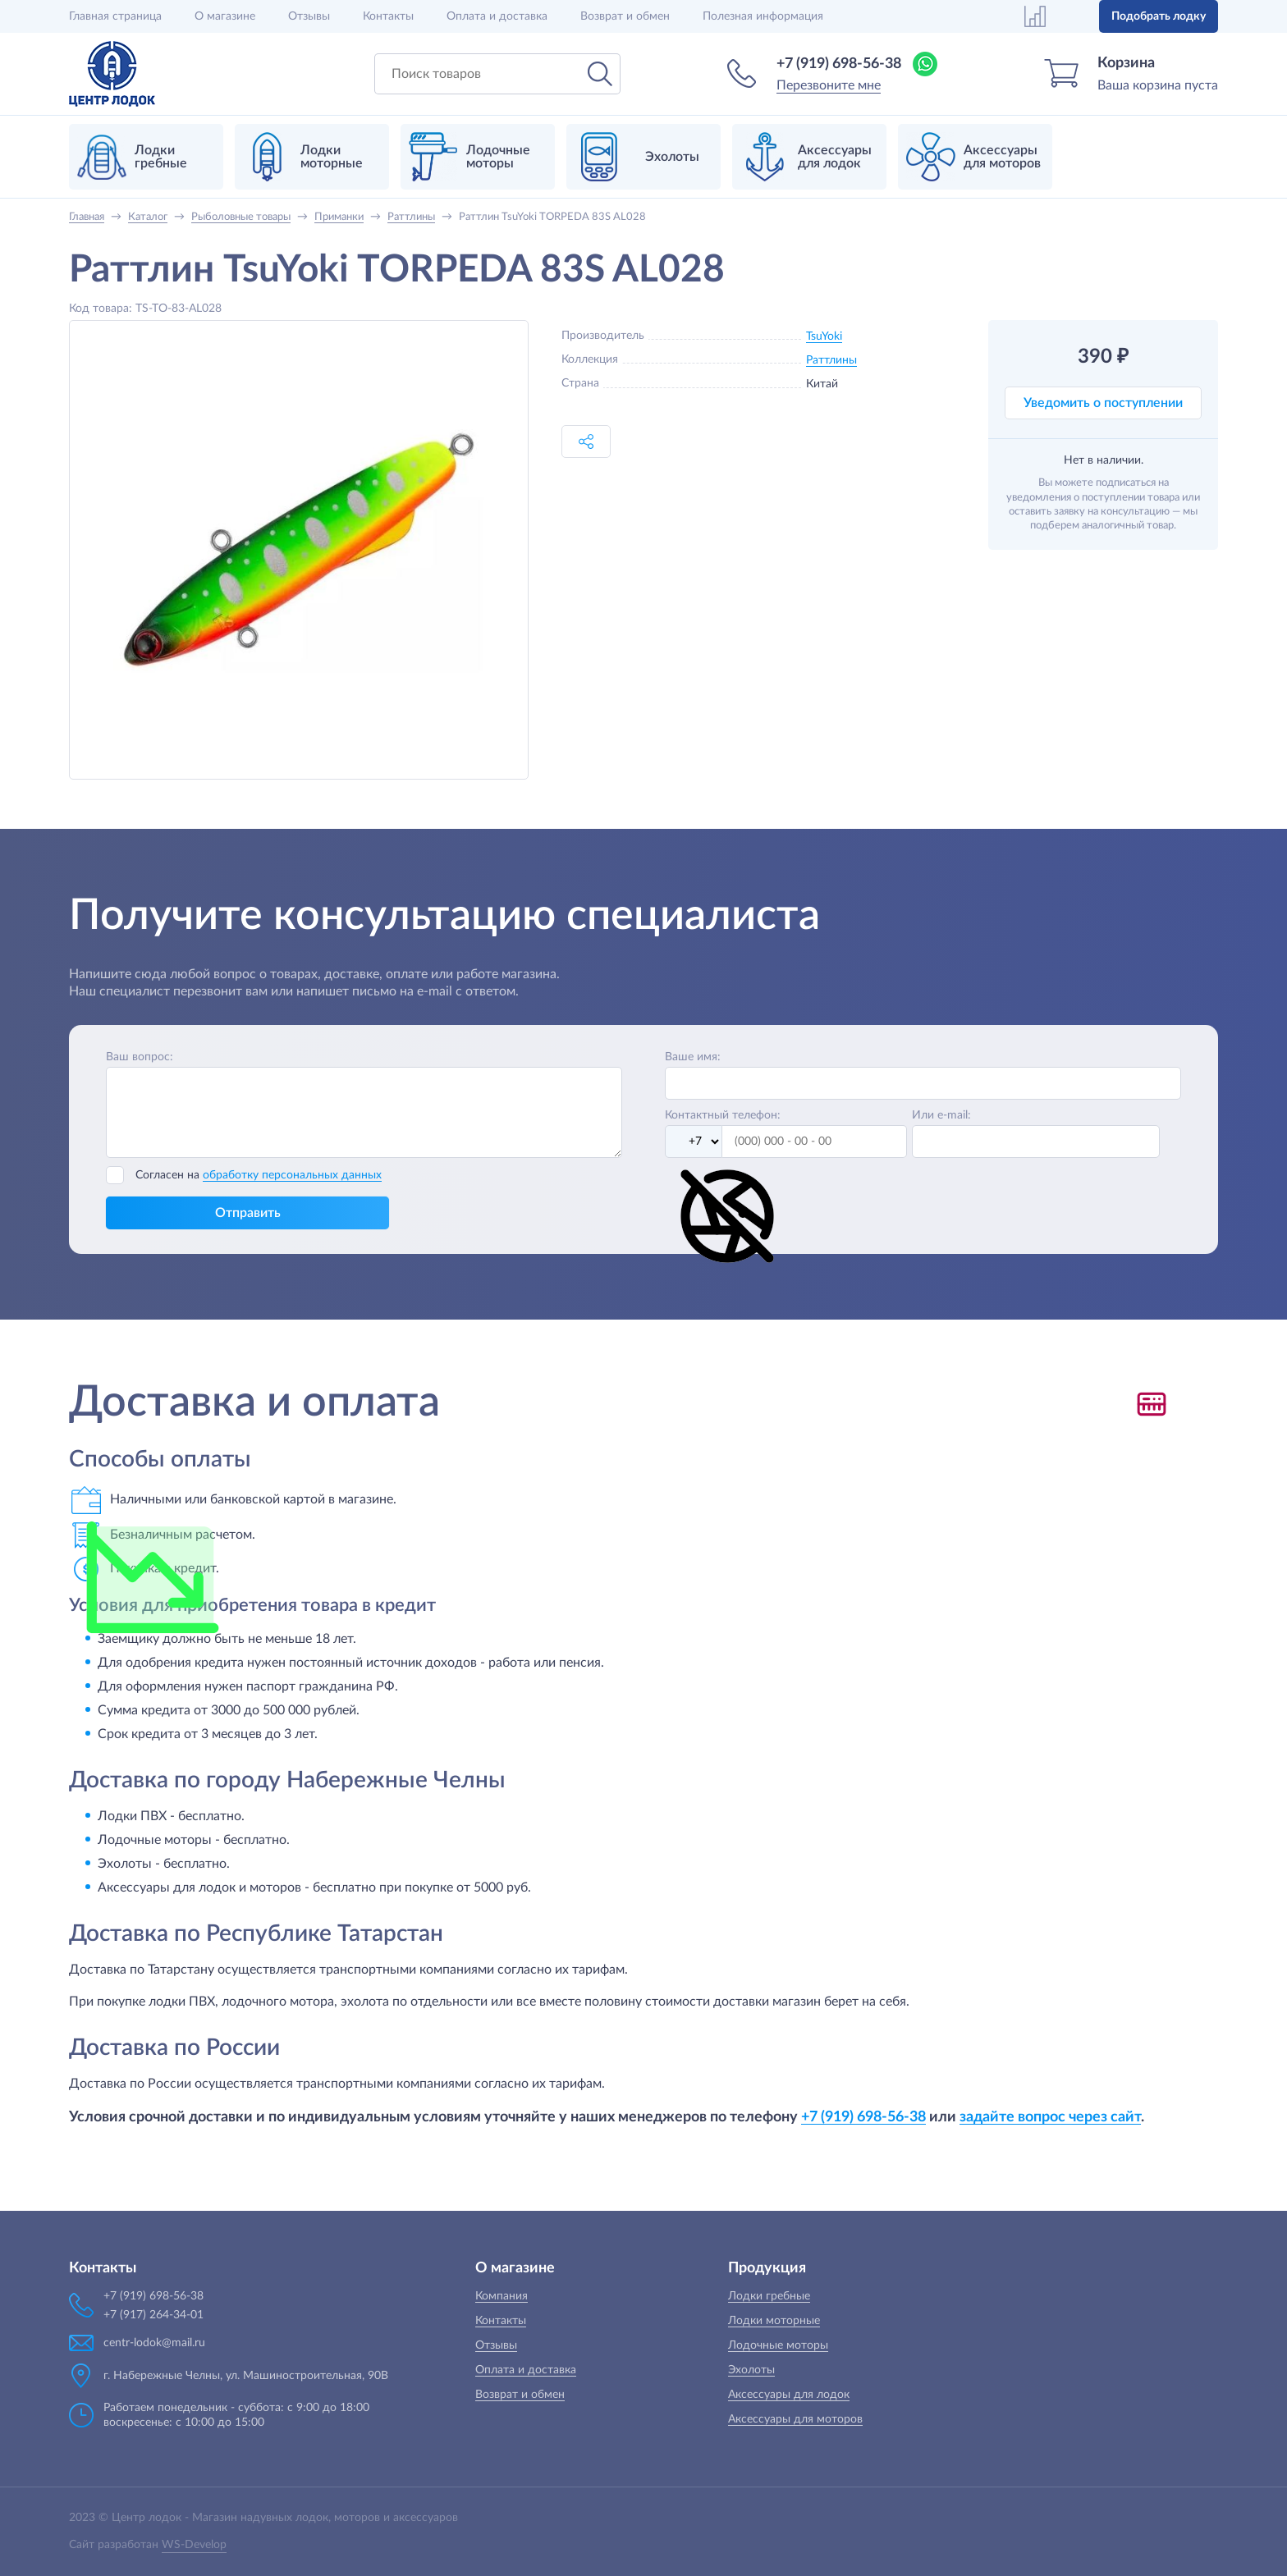 The width and height of the screenshot is (1287, 2576). What do you see at coordinates (1152, 1404) in the screenshot?
I see `open music keyboard or piano tool` at bounding box center [1152, 1404].